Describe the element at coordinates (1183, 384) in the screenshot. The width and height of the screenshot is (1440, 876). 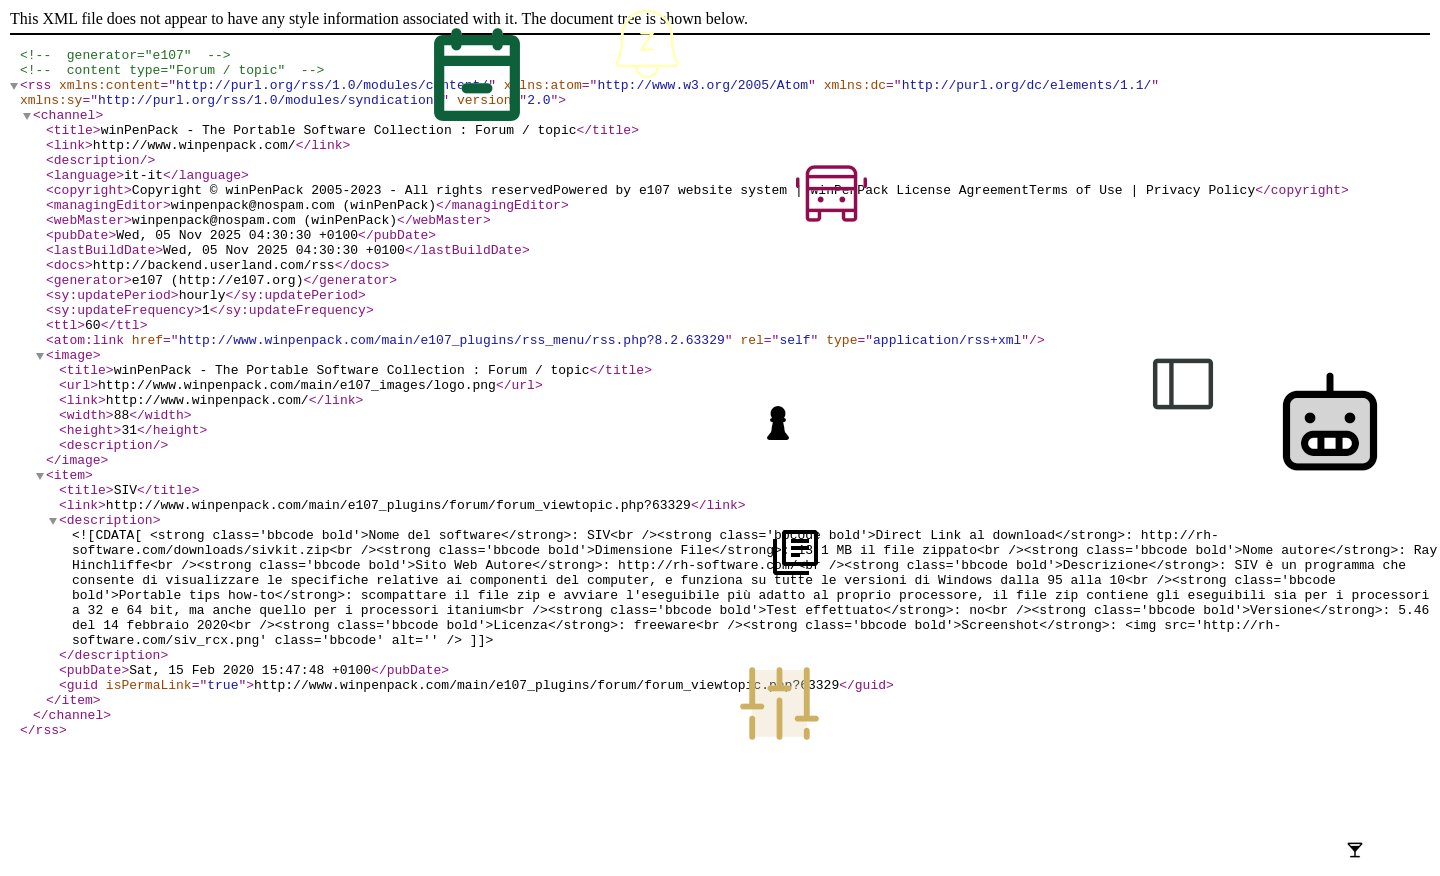
I see `toggle the sidebar panel` at that location.